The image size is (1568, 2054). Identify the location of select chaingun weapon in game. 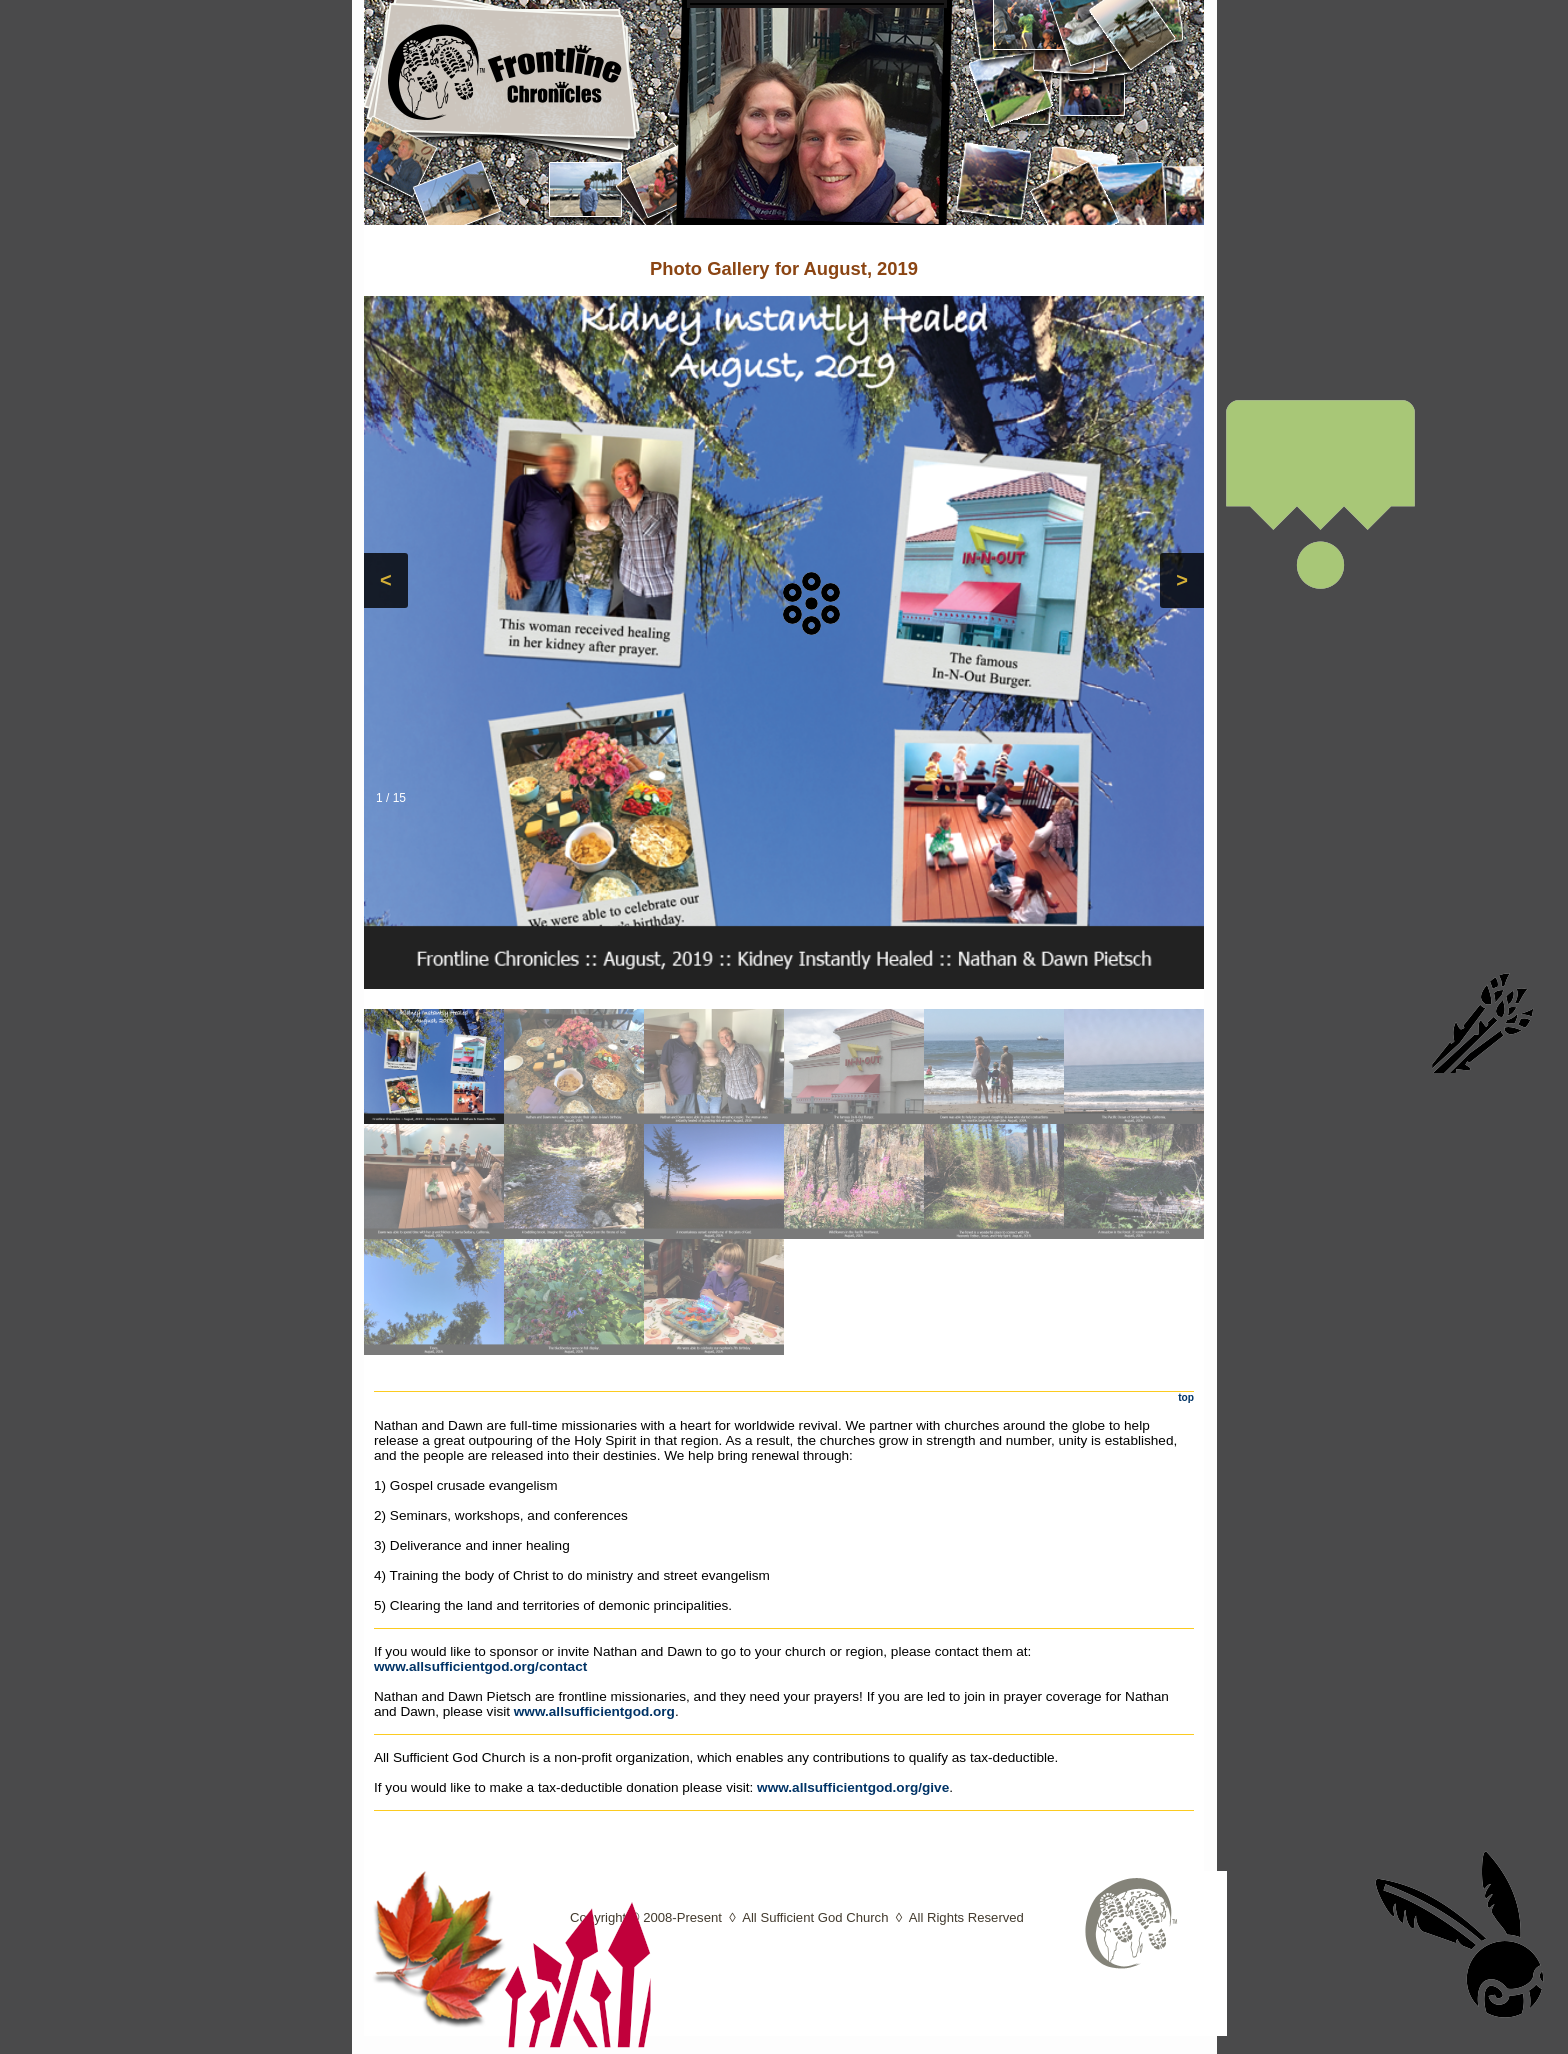
(811, 603).